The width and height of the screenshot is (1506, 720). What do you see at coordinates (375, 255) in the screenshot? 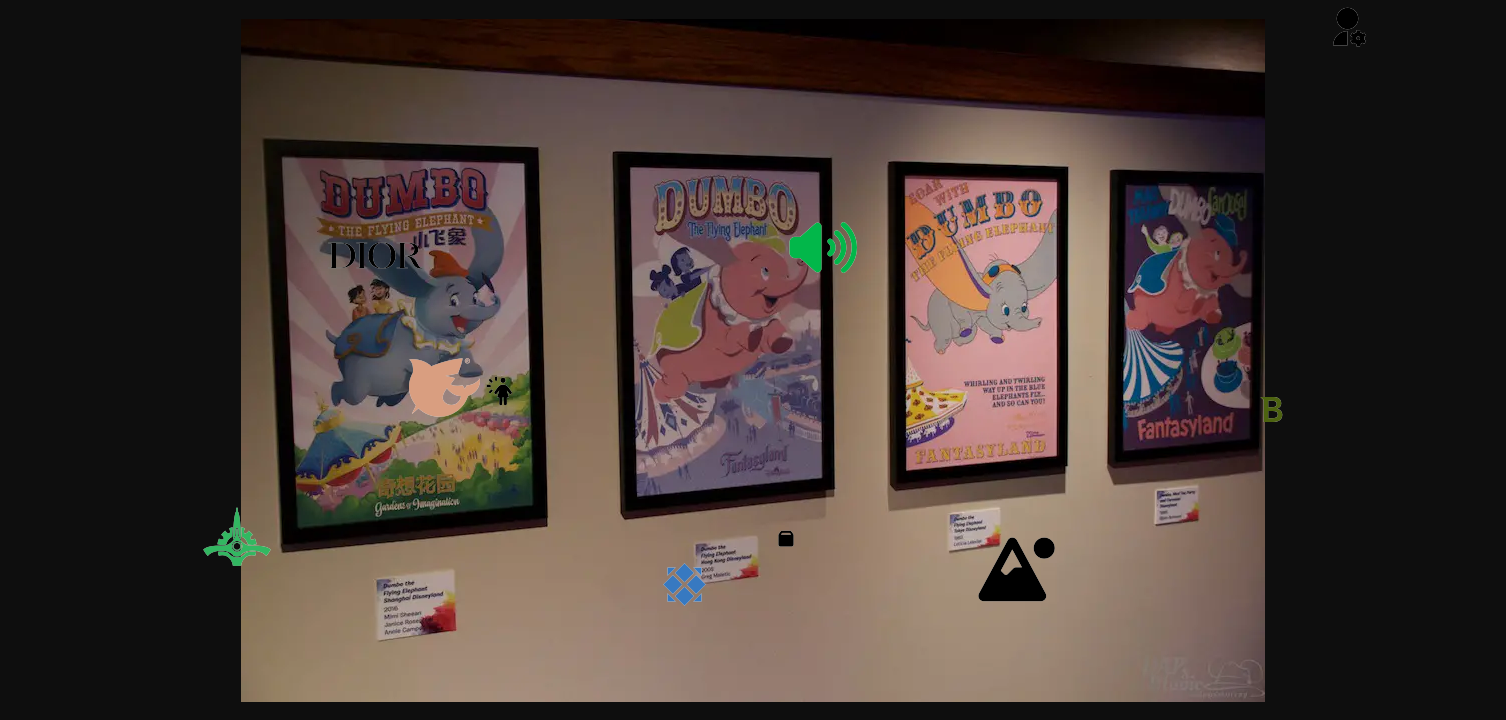
I see `visit the Dior official website` at bounding box center [375, 255].